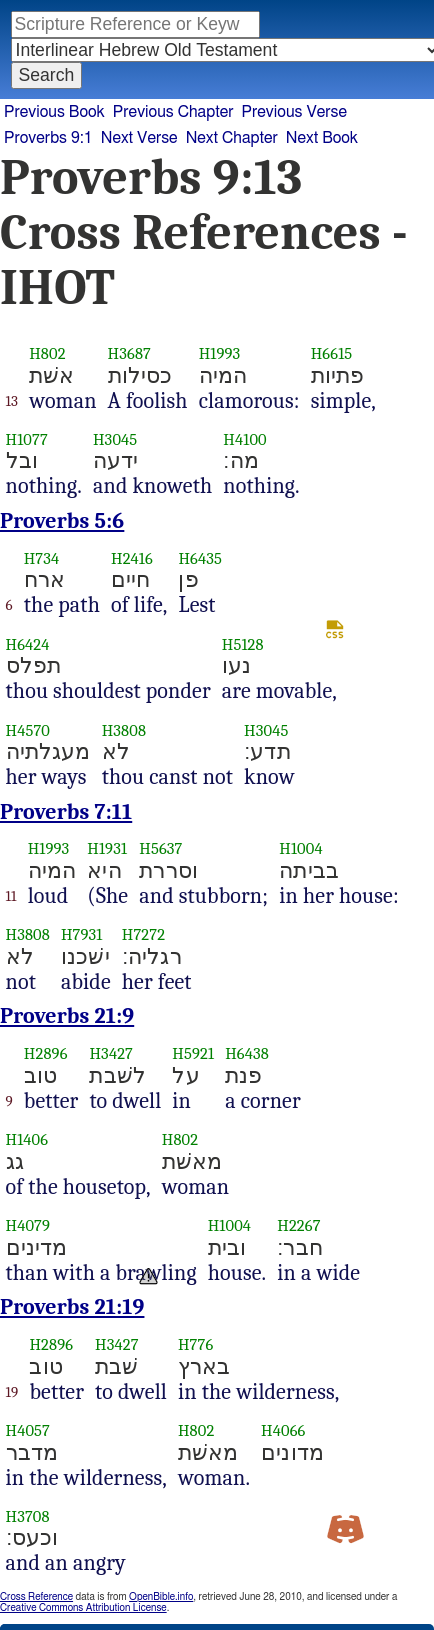 This screenshot has width=434, height=1630. What do you see at coordinates (335, 630) in the screenshot?
I see `a CSS stylesheet file` at bounding box center [335, 630].